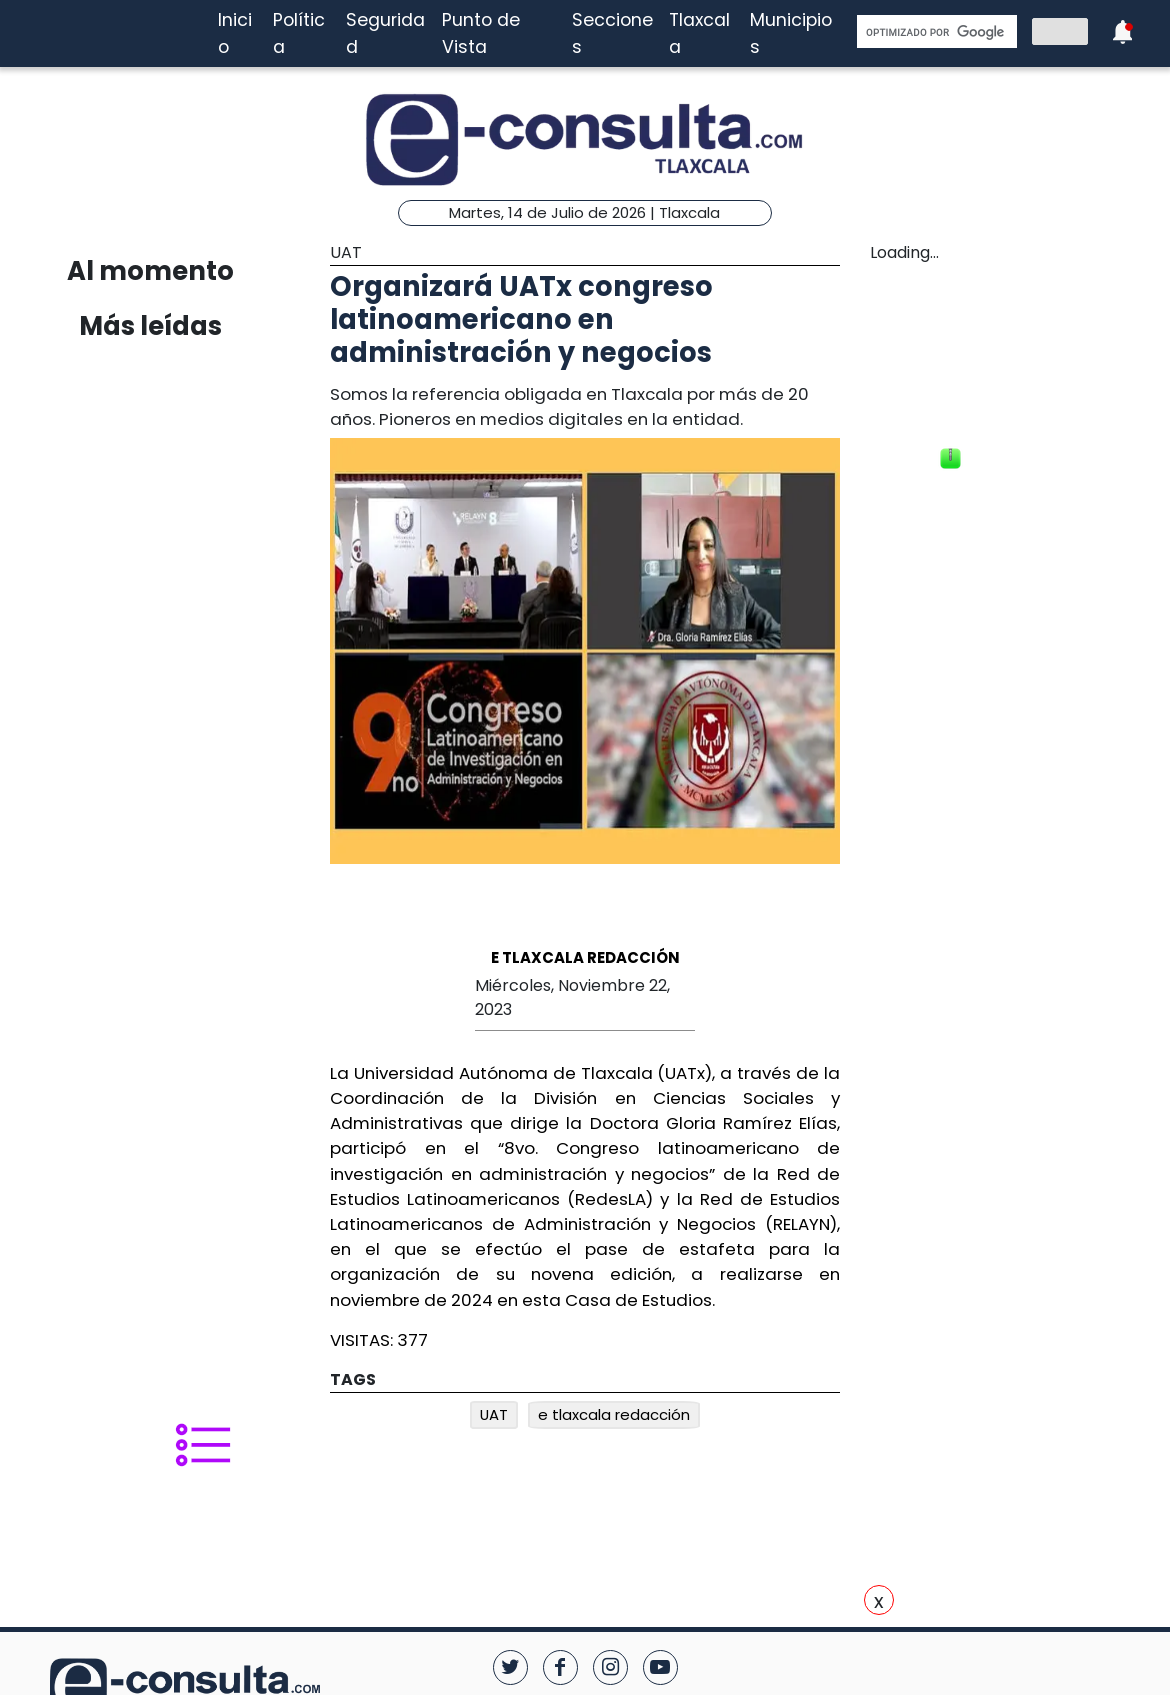 The height and width of the screenshot is (1695, 1170). What do you see at coordinates (950, 458) in the screenshot?
I see `open archive utility to compress or extract files` at bounding box center [950, 458].